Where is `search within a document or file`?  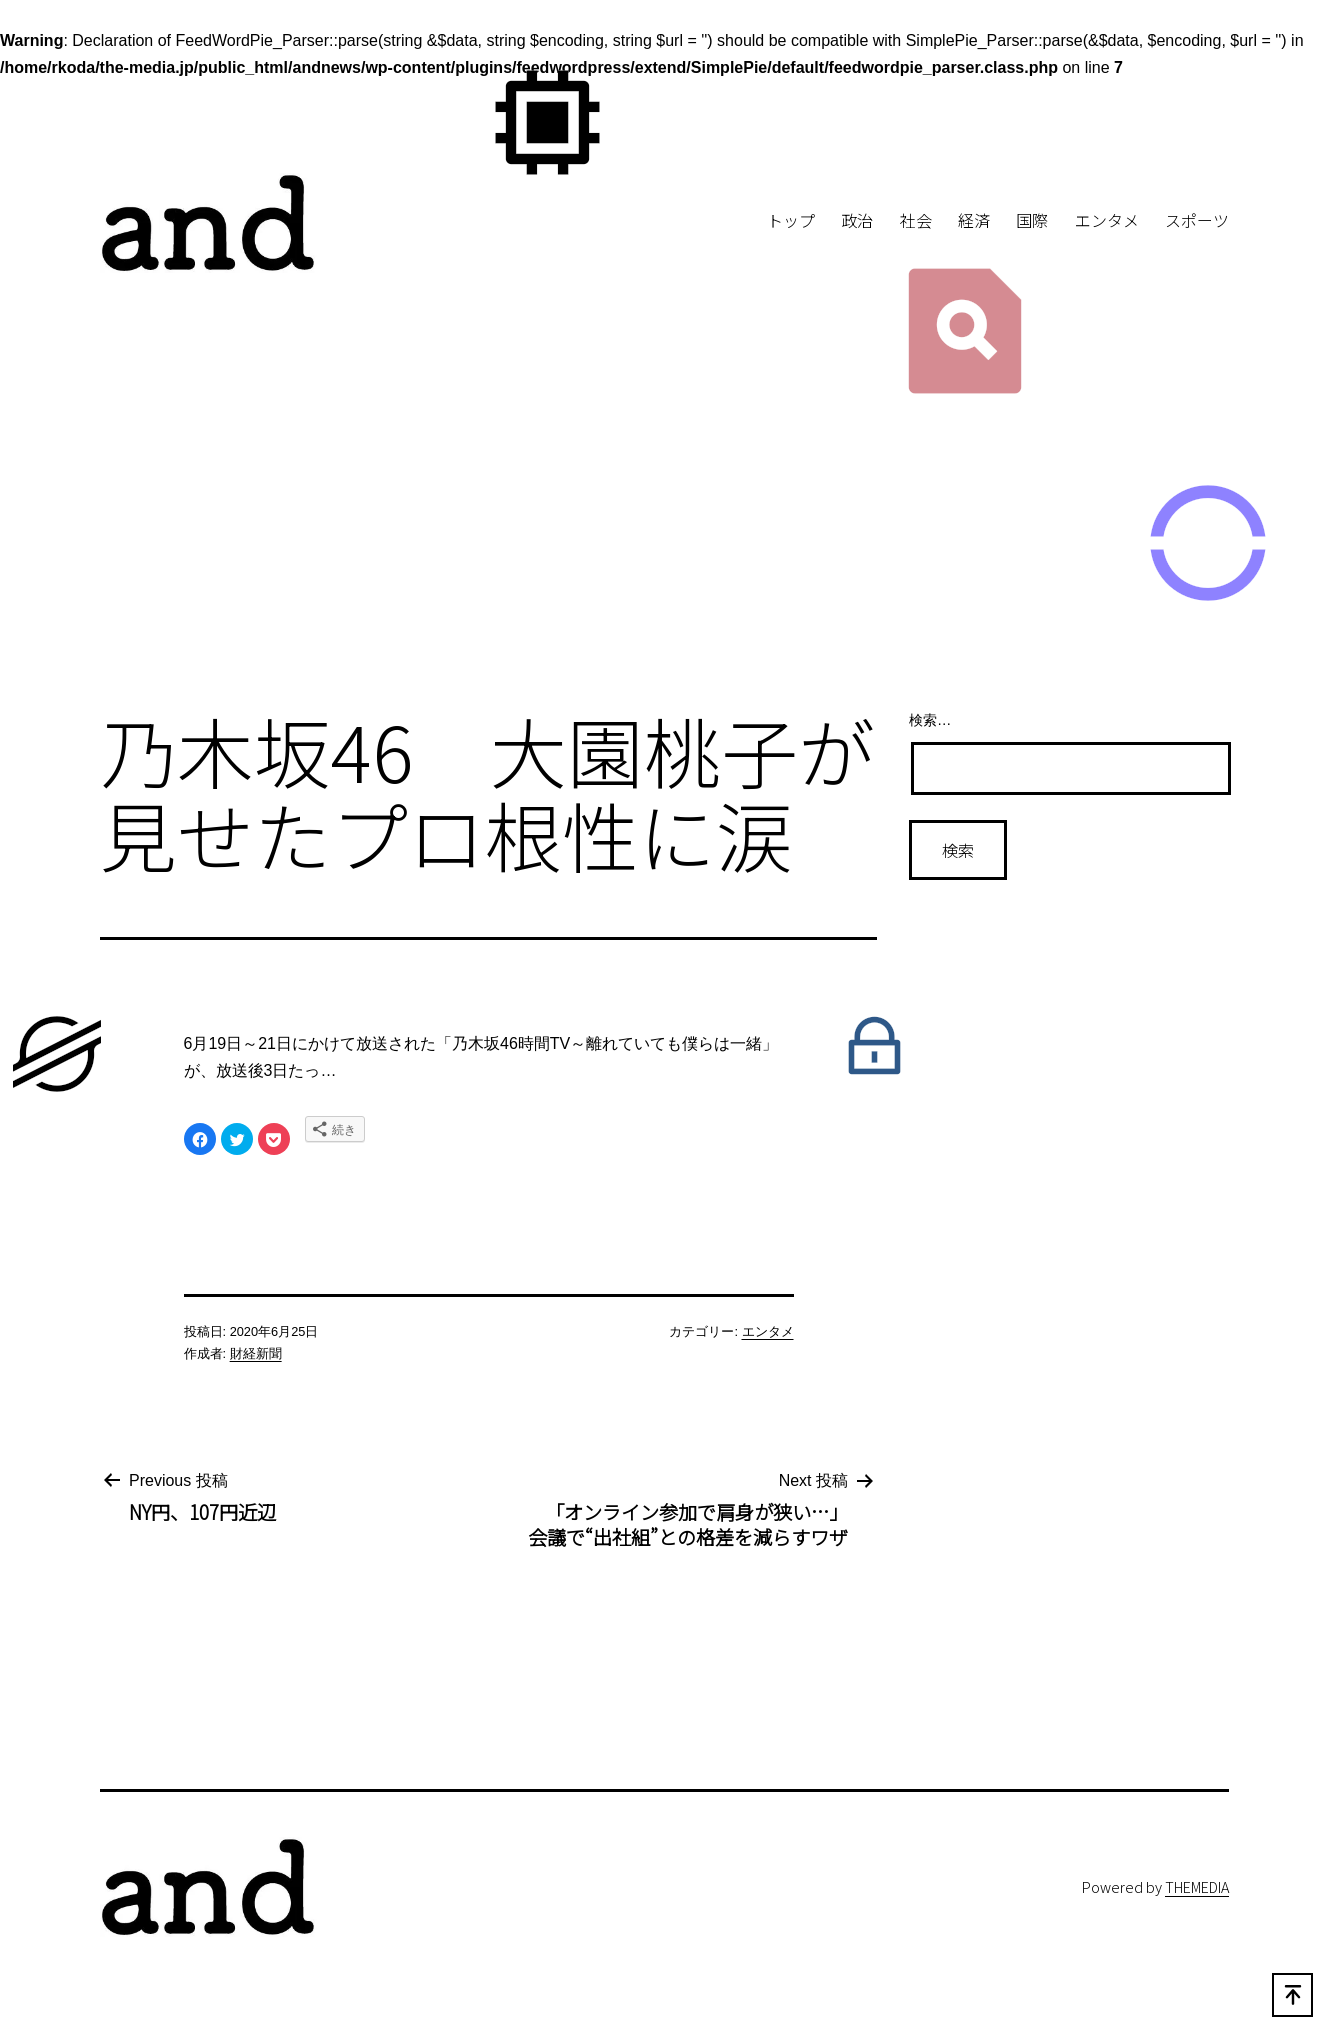
search within a document or file is located at coordinates (965, 331).